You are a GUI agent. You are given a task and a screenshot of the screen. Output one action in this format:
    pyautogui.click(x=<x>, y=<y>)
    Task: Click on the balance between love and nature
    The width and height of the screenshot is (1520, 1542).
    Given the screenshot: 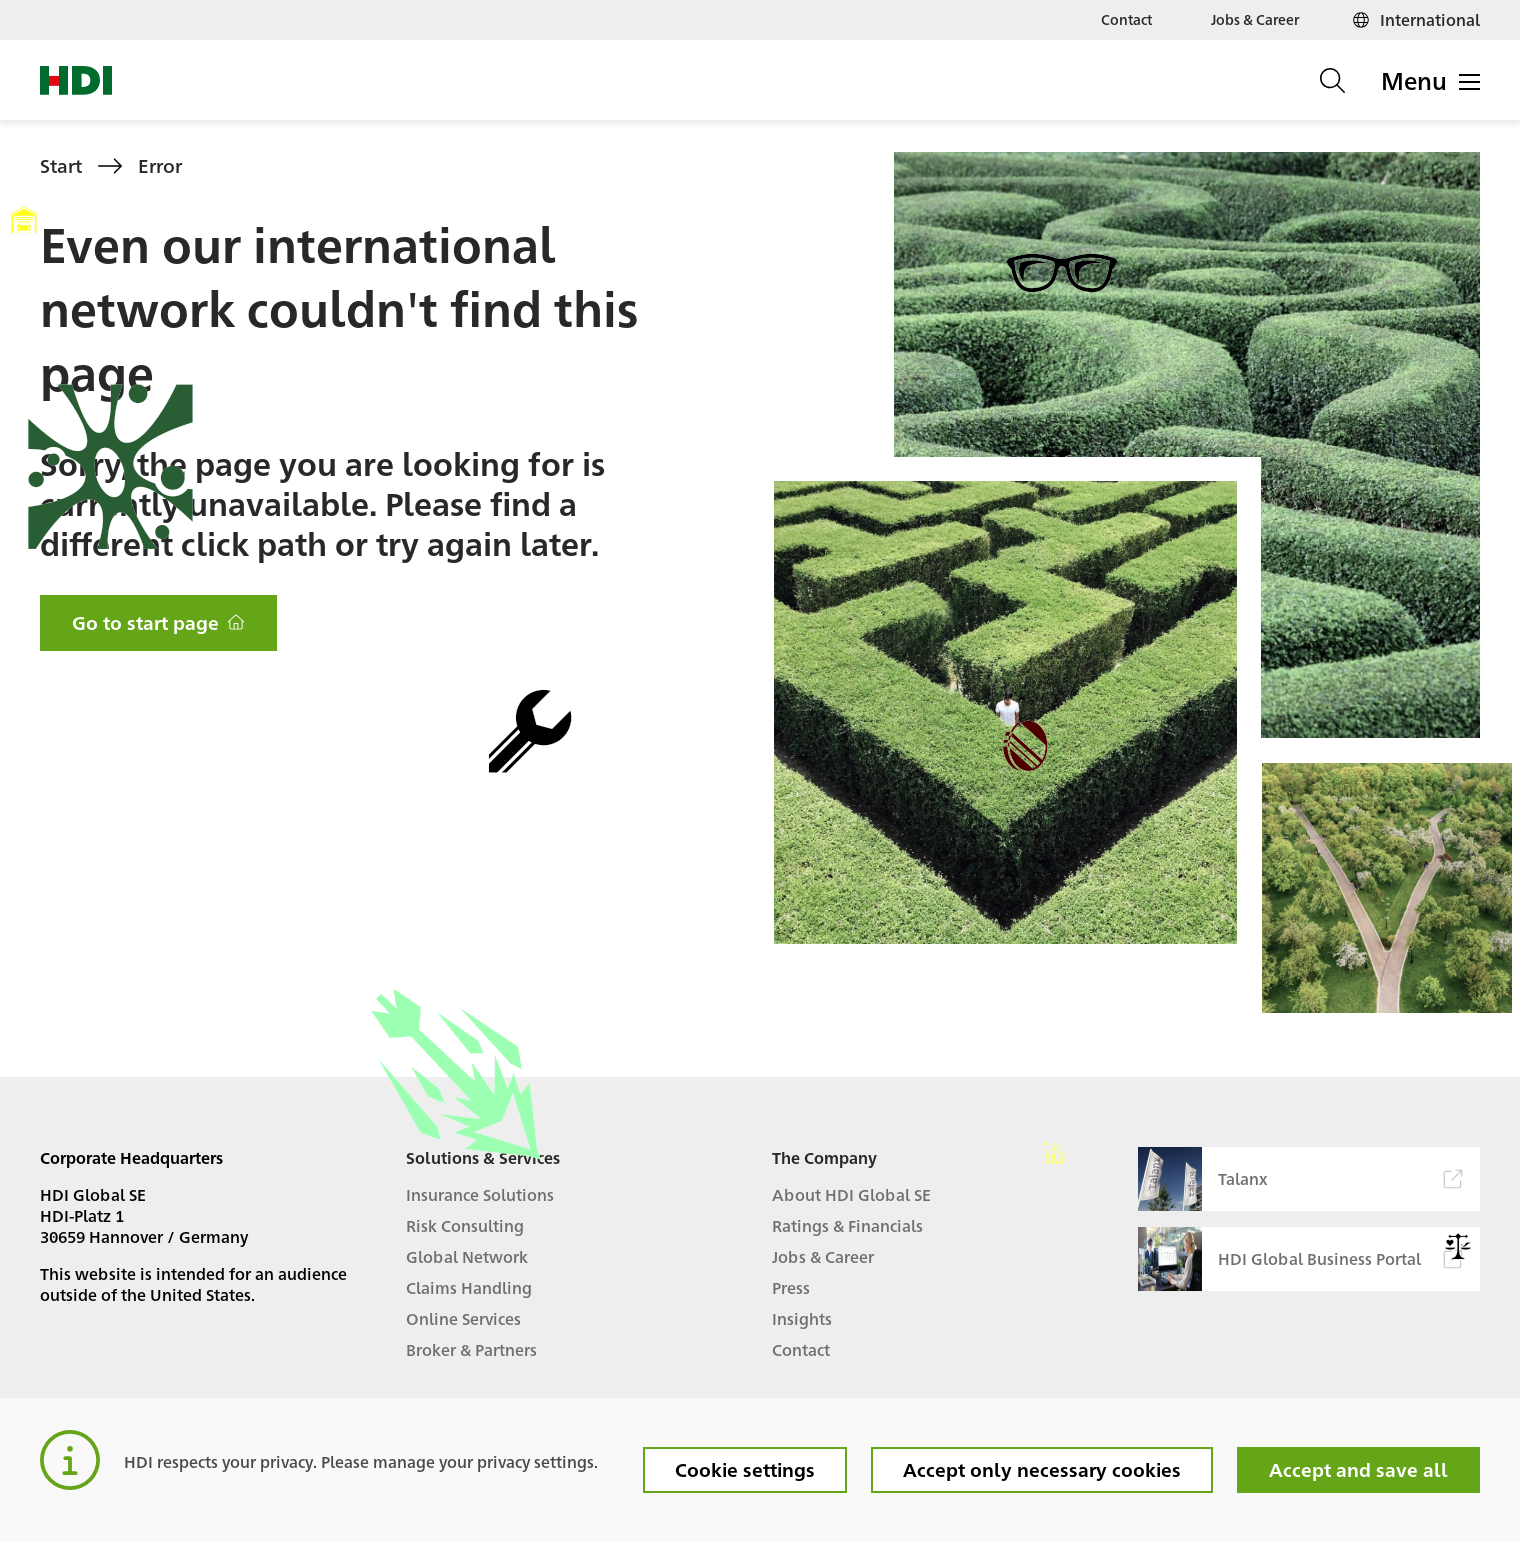 What is the action you would take?
    pyautogui.click(x=1458, y=1246)
    